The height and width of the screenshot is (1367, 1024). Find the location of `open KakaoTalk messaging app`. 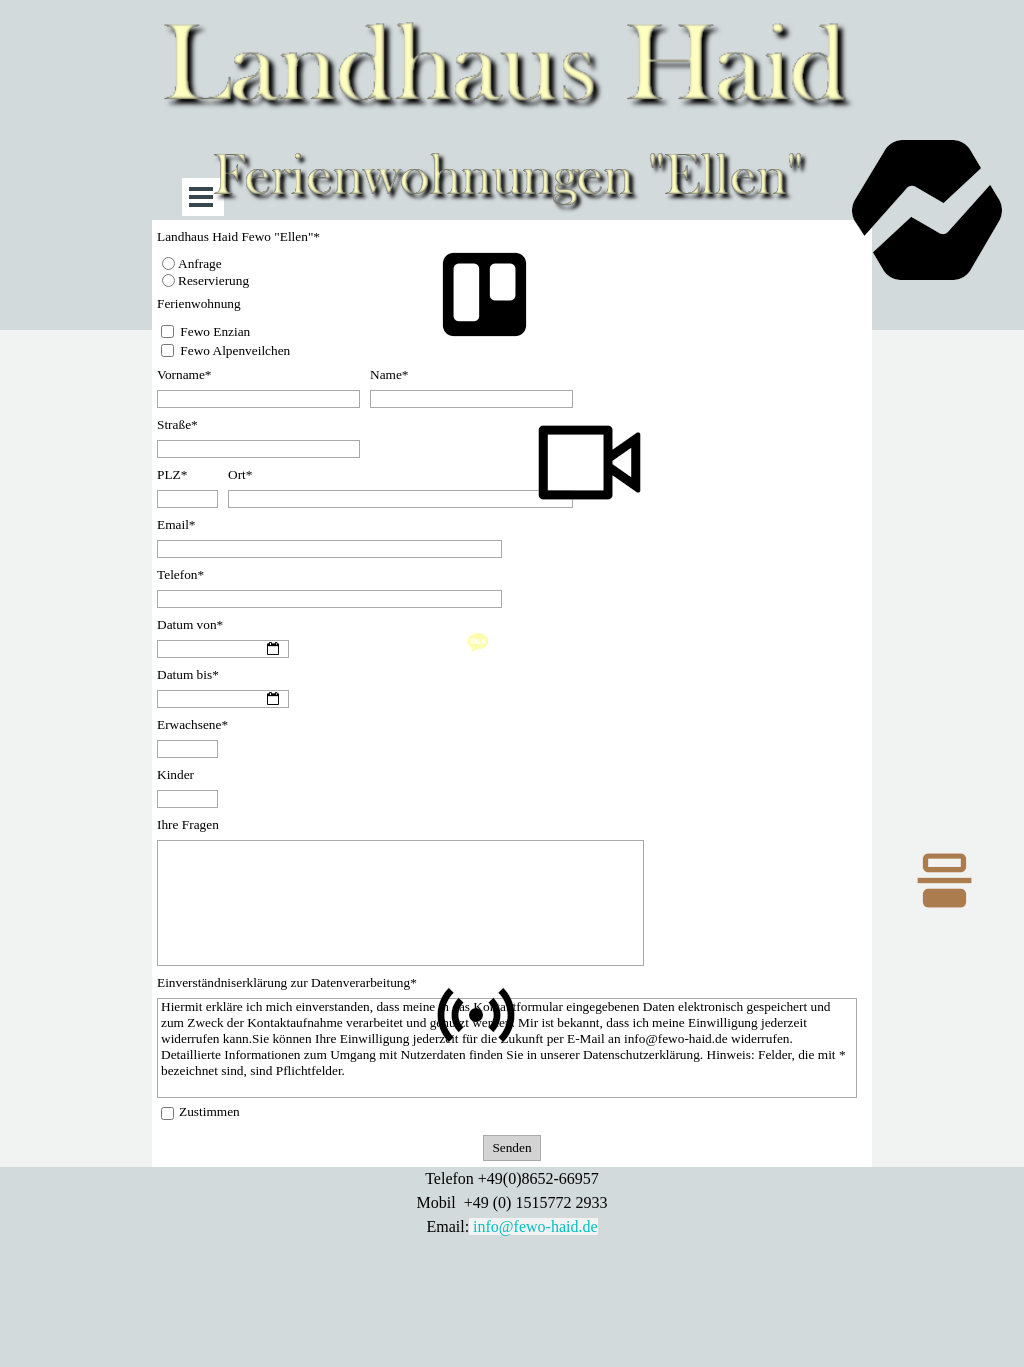

open KakaoTalk messaging app is located at coordinates (478, 642).